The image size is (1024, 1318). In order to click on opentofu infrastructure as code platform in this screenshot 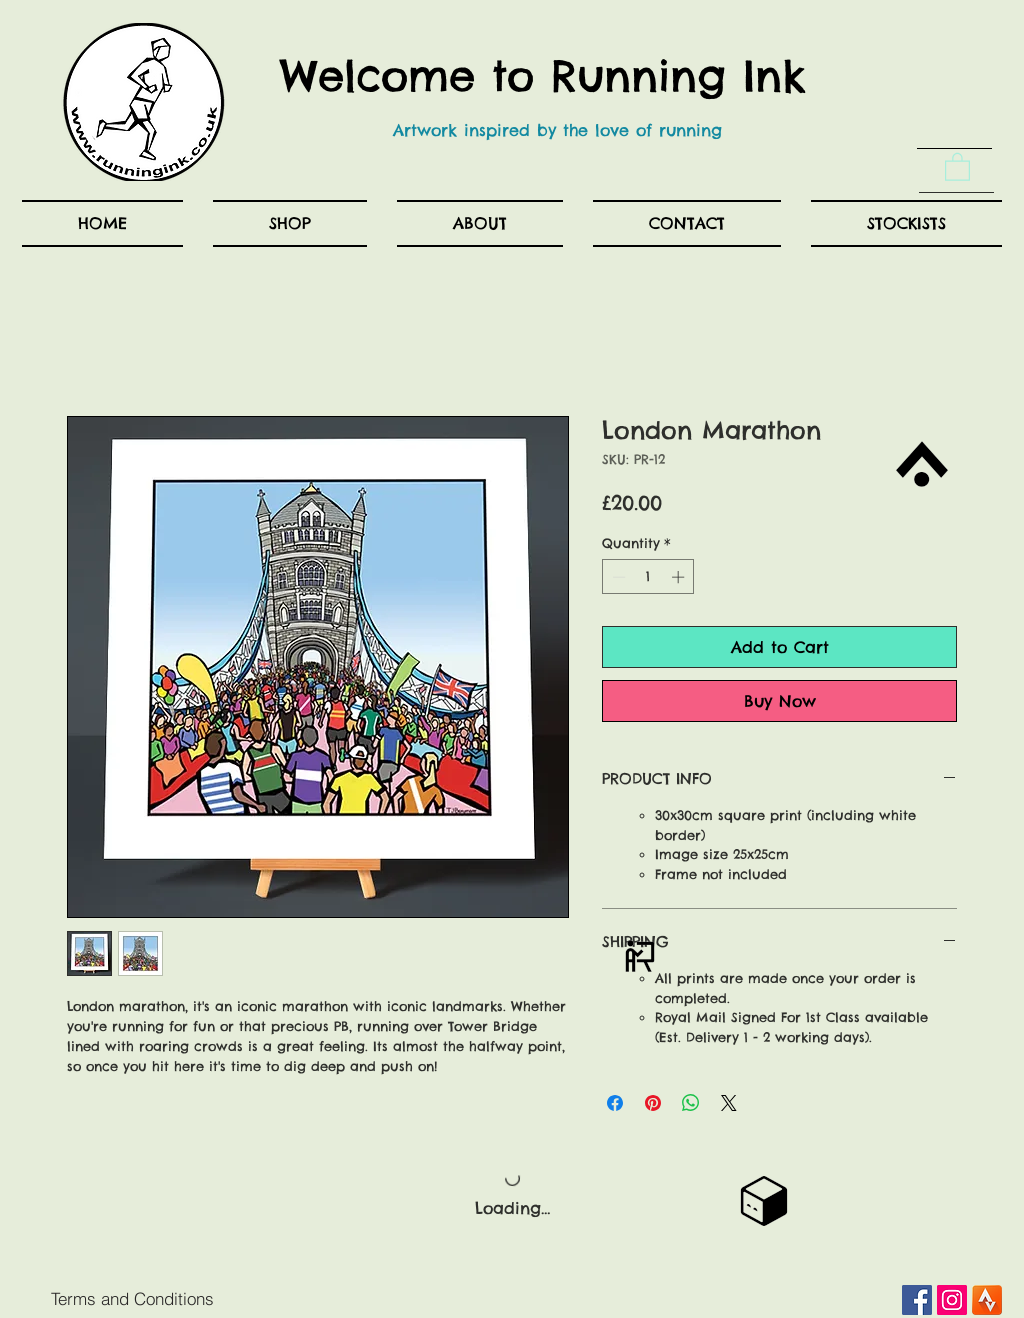, I will do `click(764, 1201)`.